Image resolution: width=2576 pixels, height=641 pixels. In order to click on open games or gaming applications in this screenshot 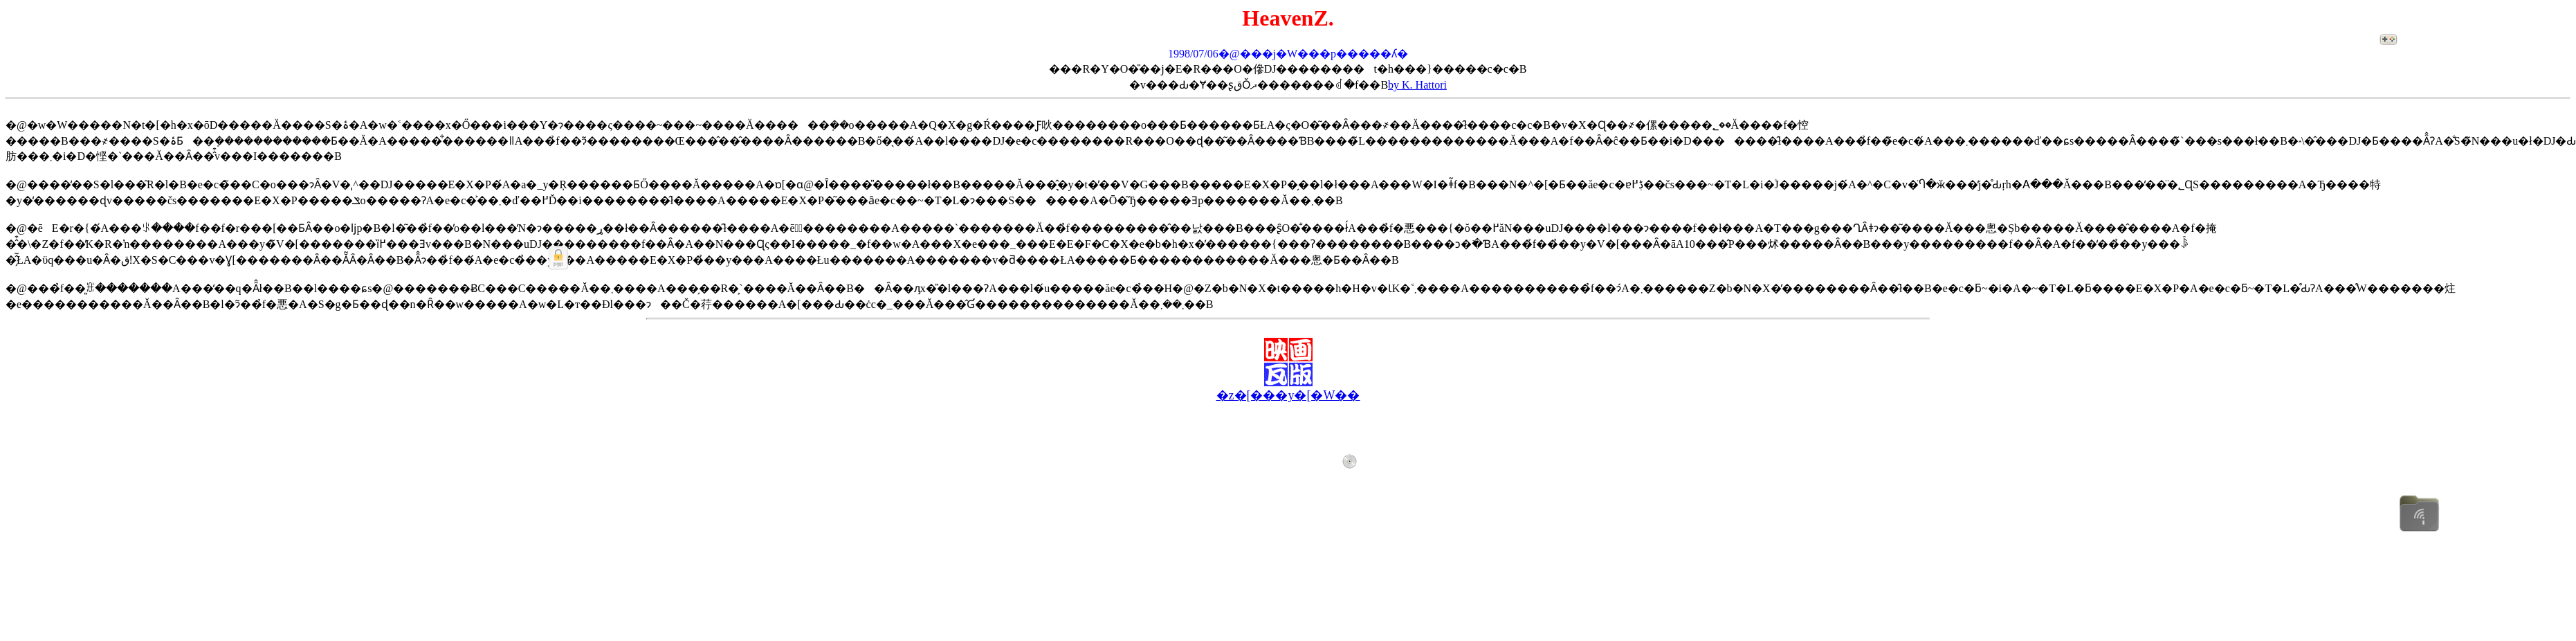, I will do `click(2388, 39)`.